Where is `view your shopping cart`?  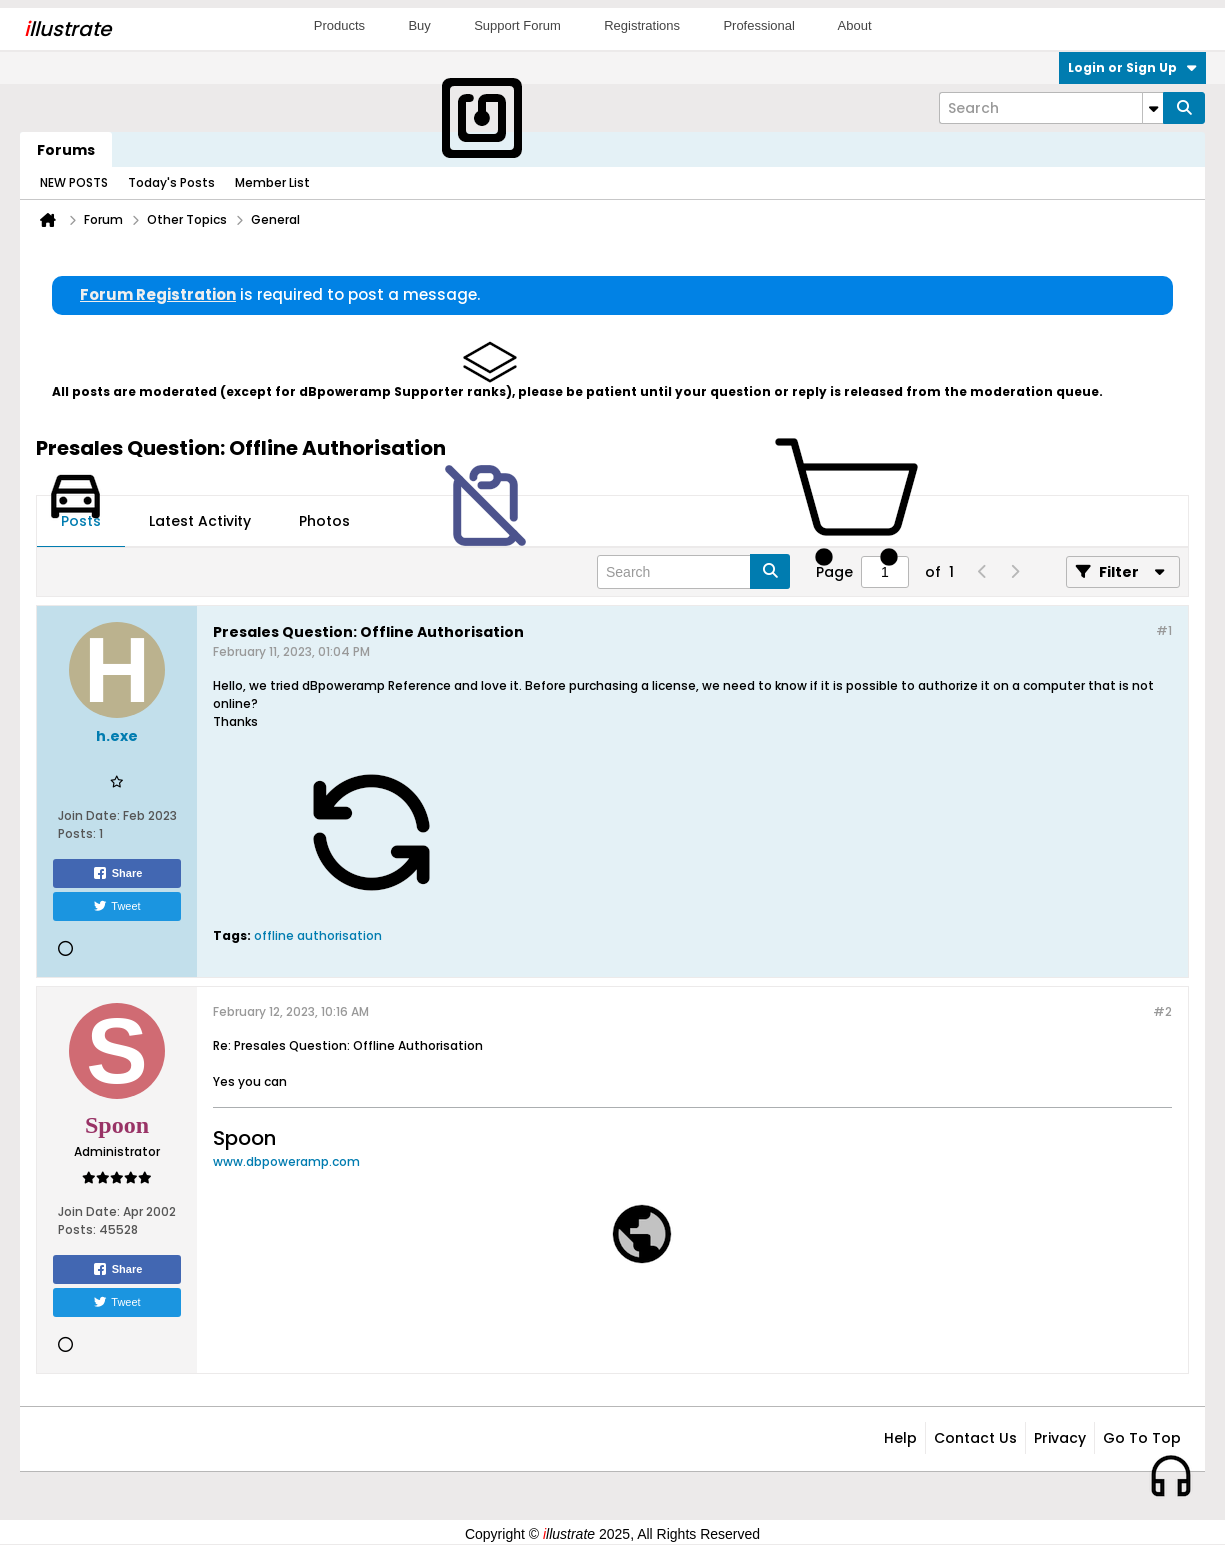
view your shopping cart is located at coordinates (849, 502).